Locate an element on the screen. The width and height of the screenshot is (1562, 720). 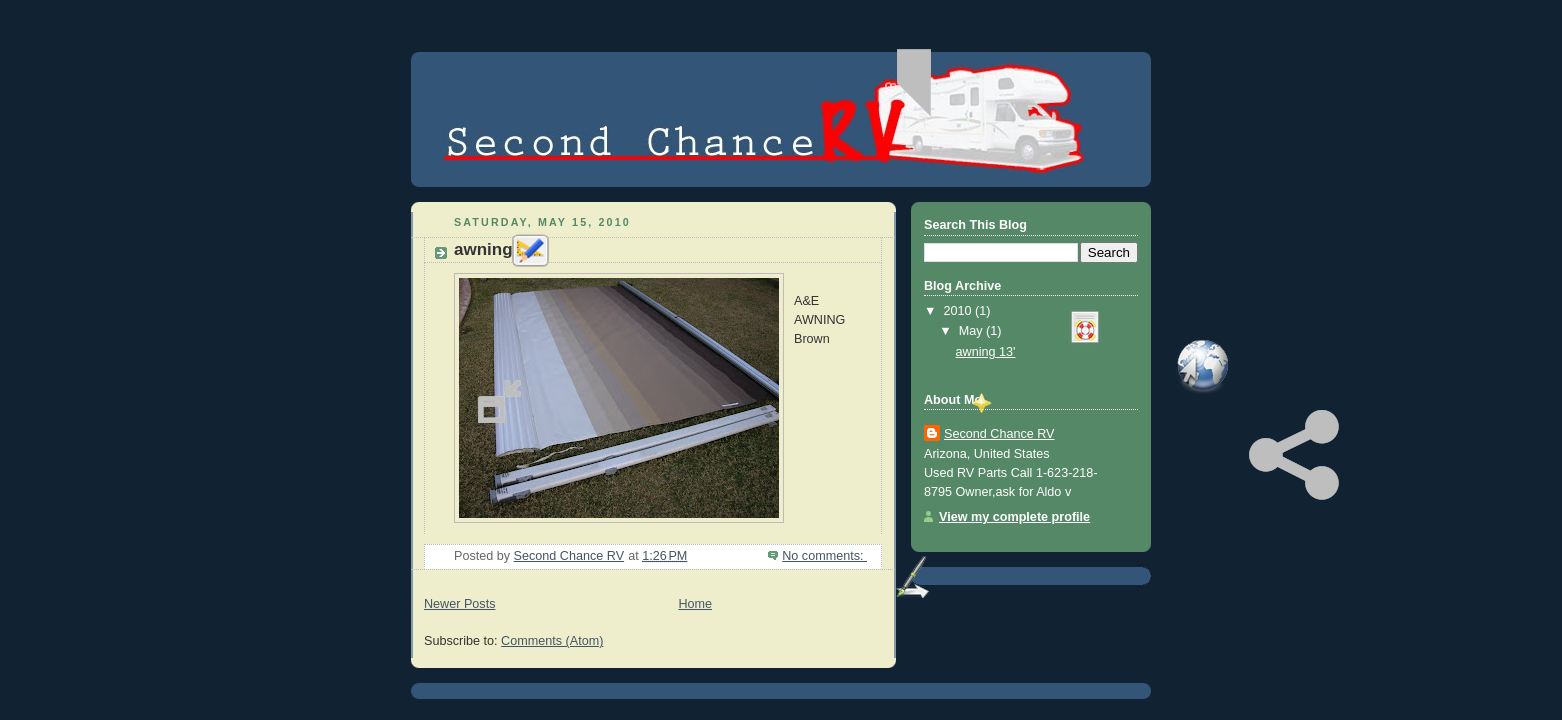
set the starting point of a text selection is located at coordinates (914, 83).